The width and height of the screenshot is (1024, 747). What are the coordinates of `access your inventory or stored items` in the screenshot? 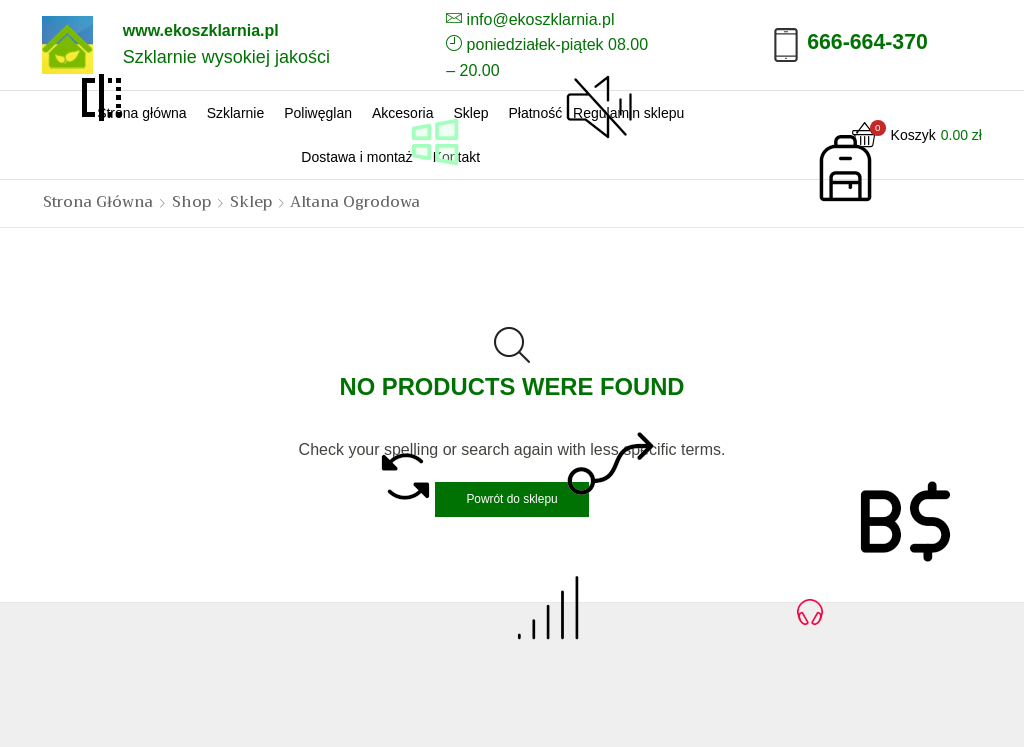 It's located at (845, 170).